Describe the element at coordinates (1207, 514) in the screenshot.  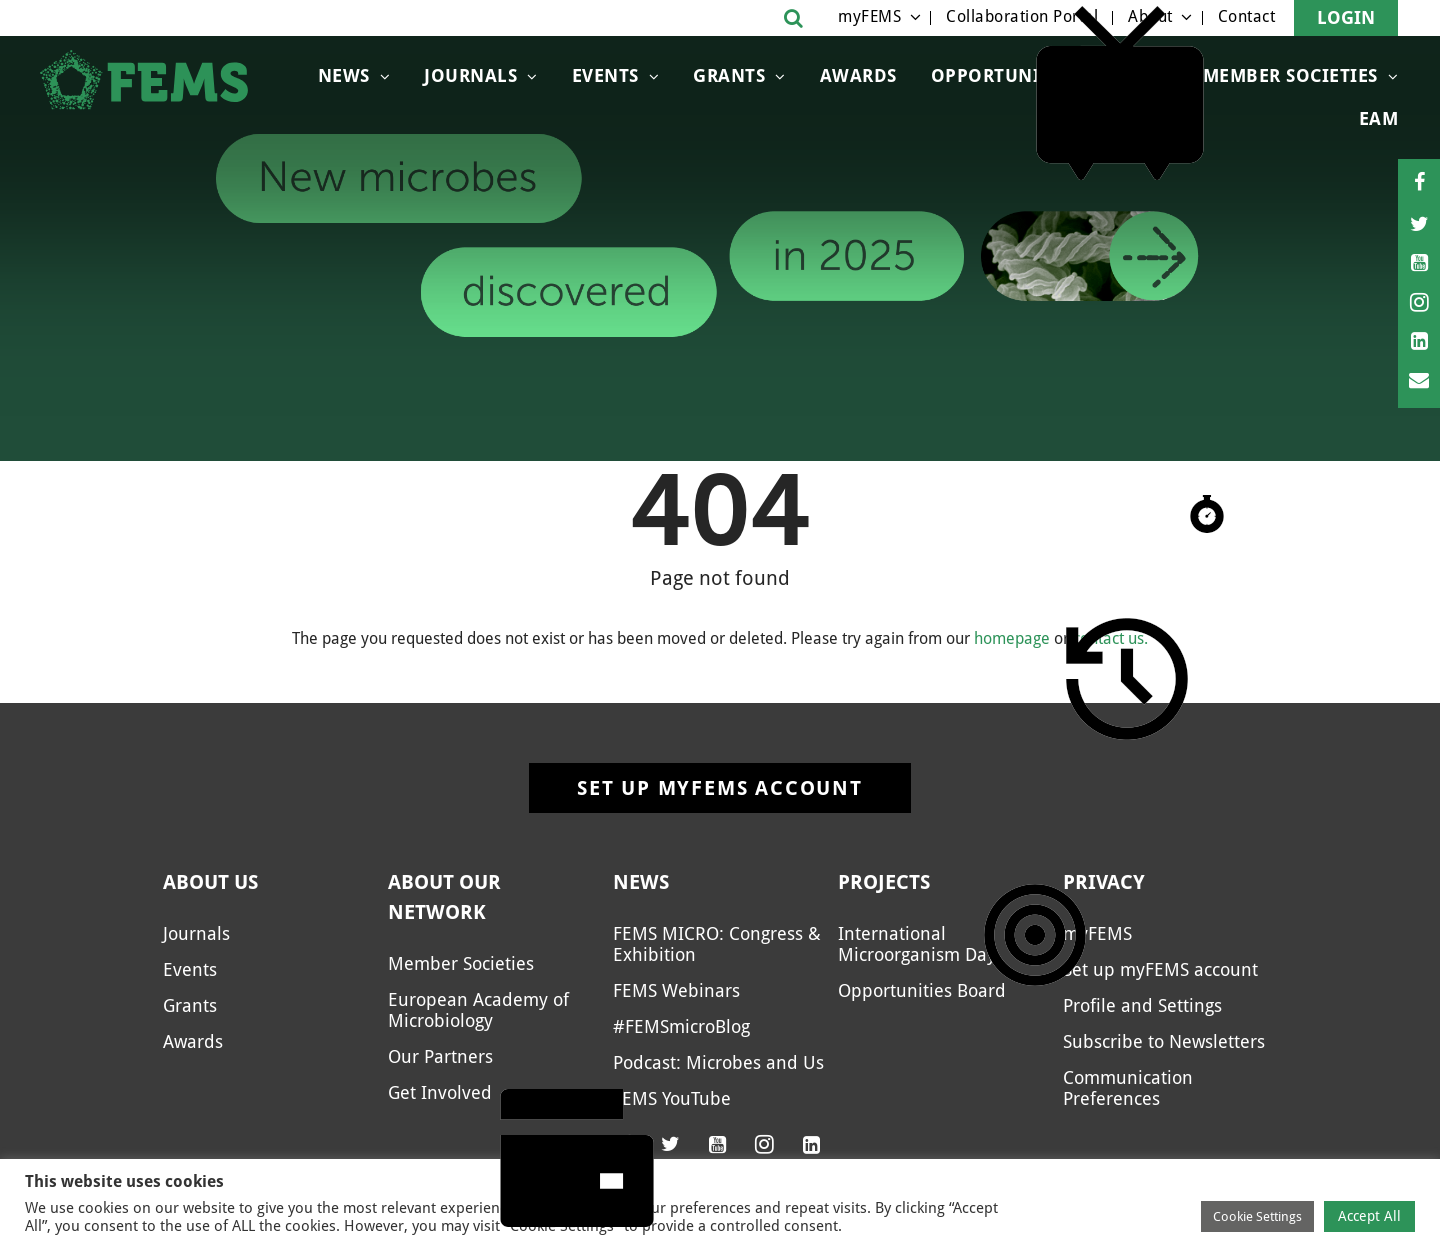
I see `Fastly CDN service logo` at that location.